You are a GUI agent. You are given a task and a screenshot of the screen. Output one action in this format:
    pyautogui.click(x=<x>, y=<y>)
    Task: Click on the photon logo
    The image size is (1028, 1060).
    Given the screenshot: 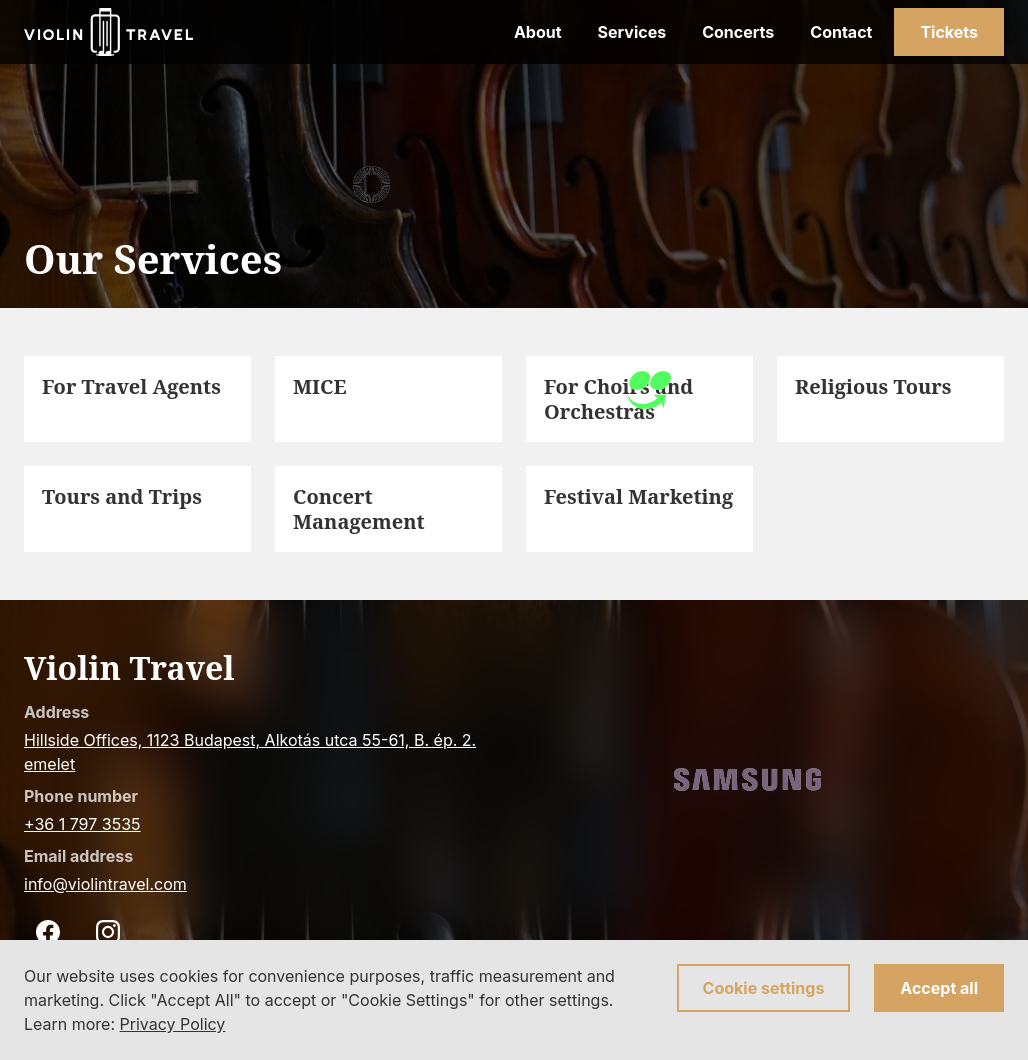 What is the action you would take?
    pyautogui.click(x=371, y=184)
    